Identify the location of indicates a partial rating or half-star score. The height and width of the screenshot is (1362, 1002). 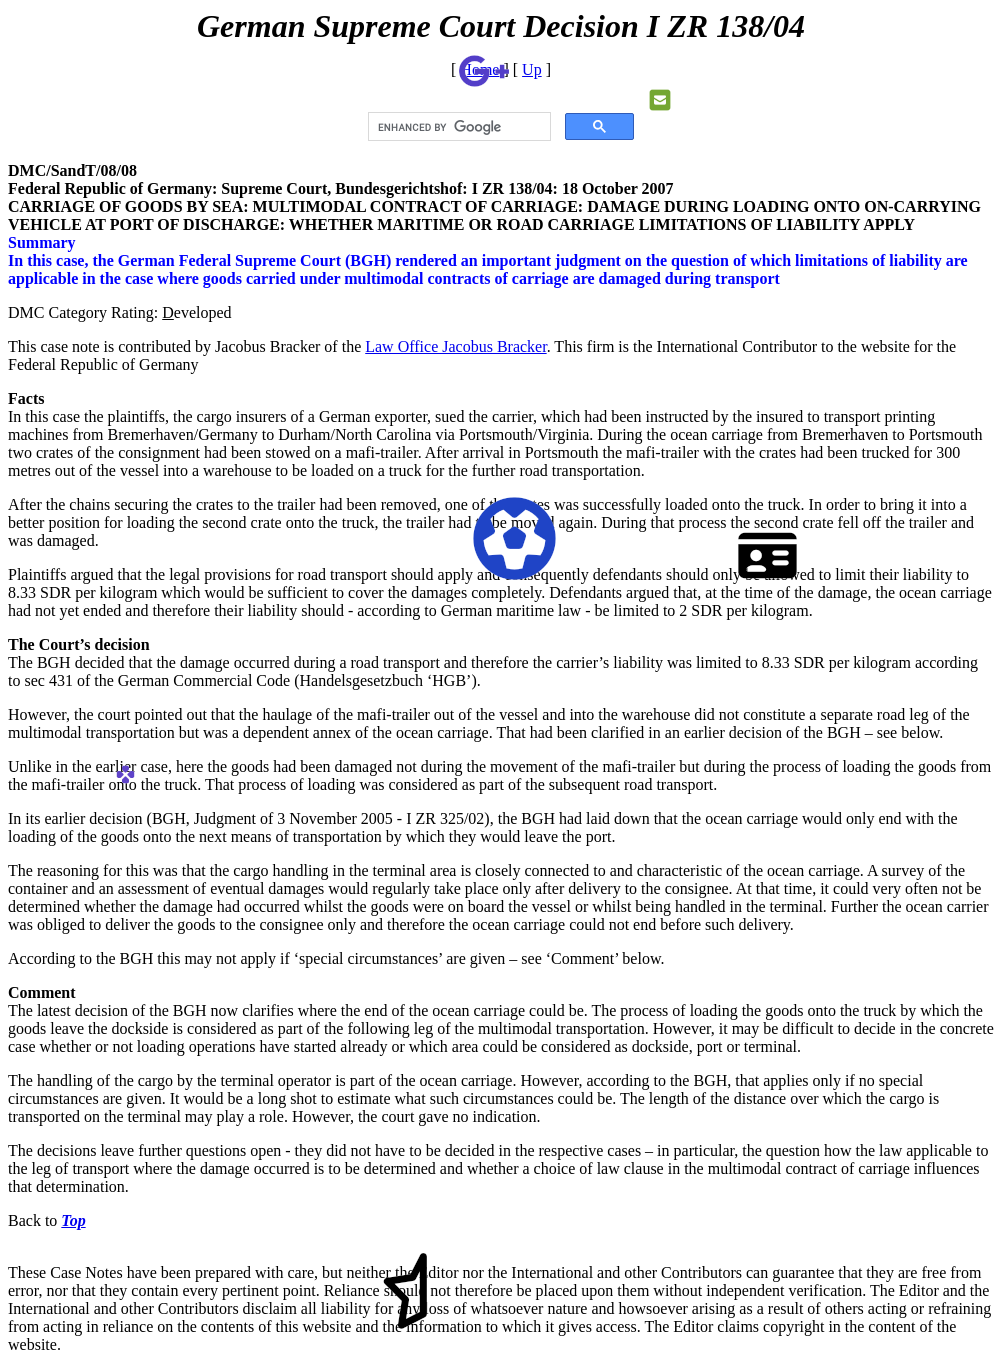
(424, 1293).